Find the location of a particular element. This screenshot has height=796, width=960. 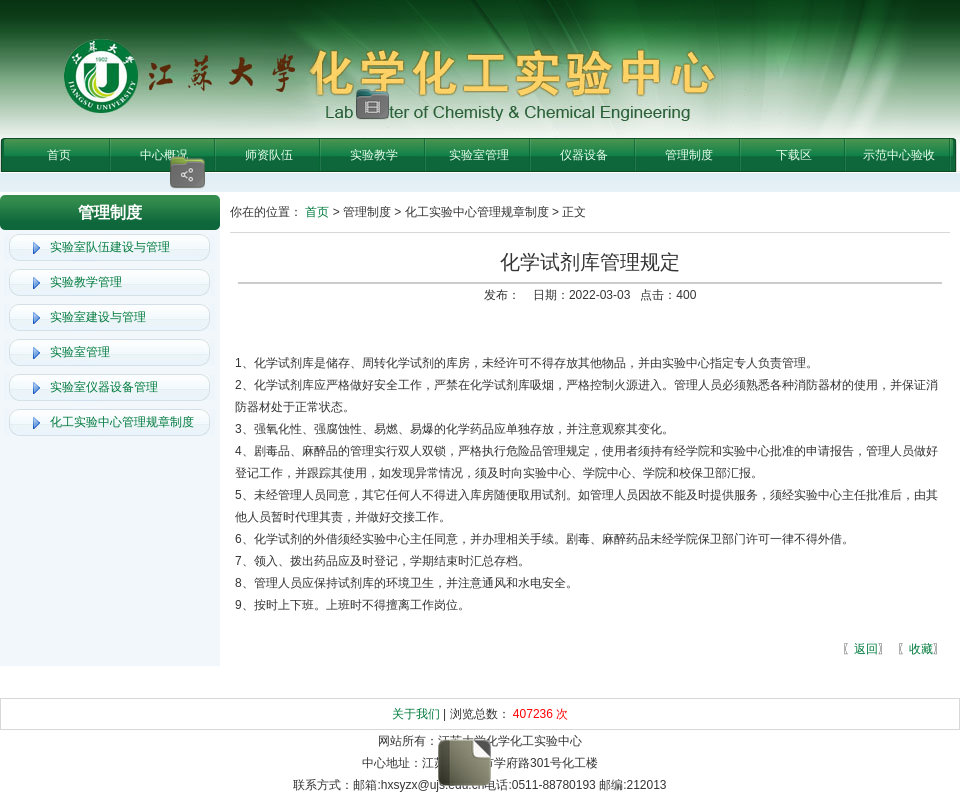

access your public shared folder is located at coordinates (187, 171).